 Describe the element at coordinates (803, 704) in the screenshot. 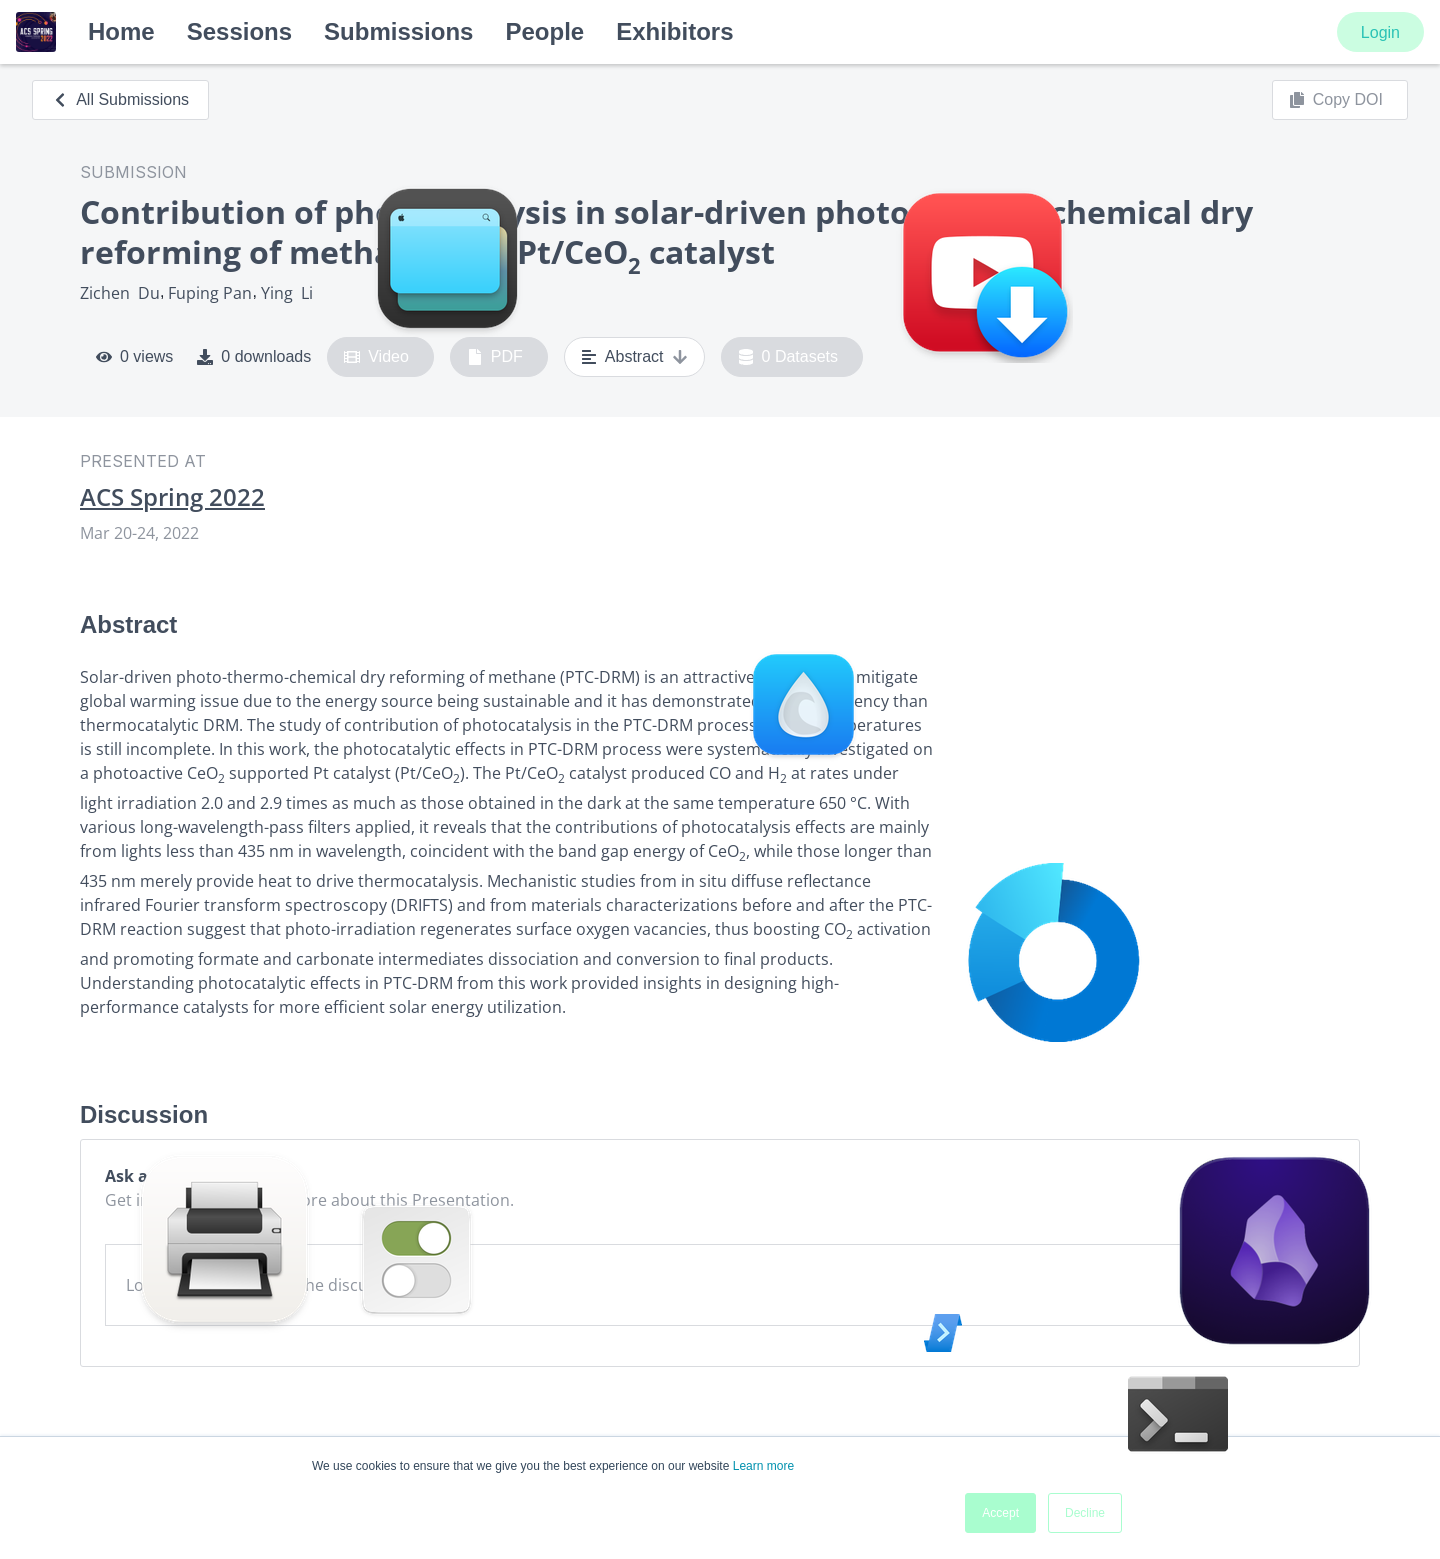

I see `open deluge torrent client` at that location.